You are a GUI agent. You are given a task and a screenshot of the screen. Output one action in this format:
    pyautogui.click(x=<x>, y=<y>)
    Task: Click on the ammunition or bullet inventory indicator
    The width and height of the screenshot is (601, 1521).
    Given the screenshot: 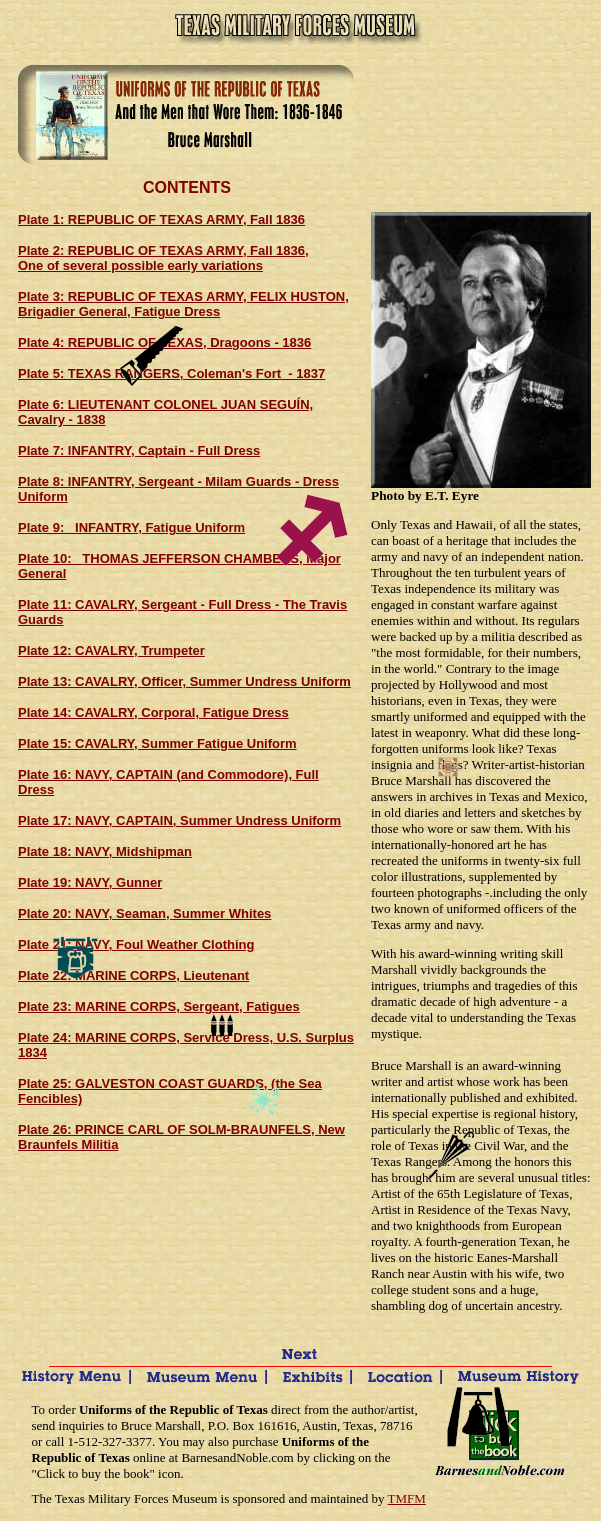 What is the action you would take?
    pyautogui.click(x=222, y=1025)
    